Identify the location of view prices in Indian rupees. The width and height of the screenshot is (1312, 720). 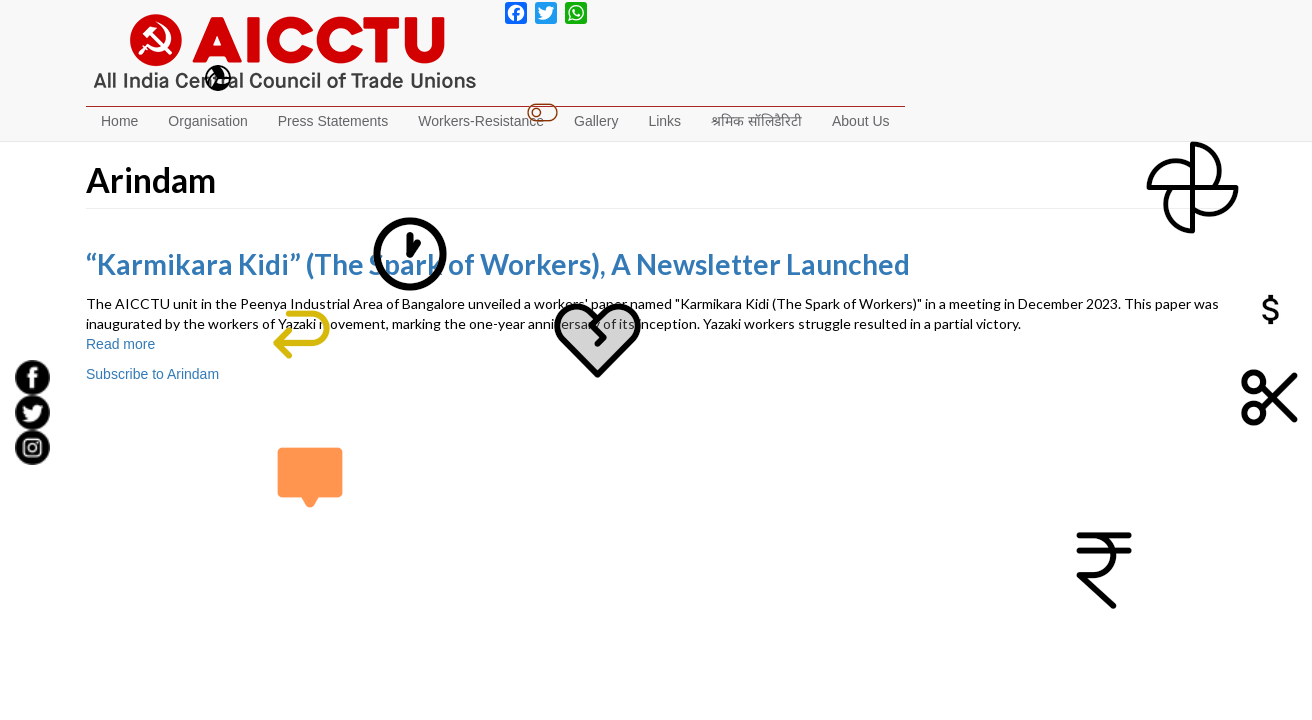
(1101, 569).